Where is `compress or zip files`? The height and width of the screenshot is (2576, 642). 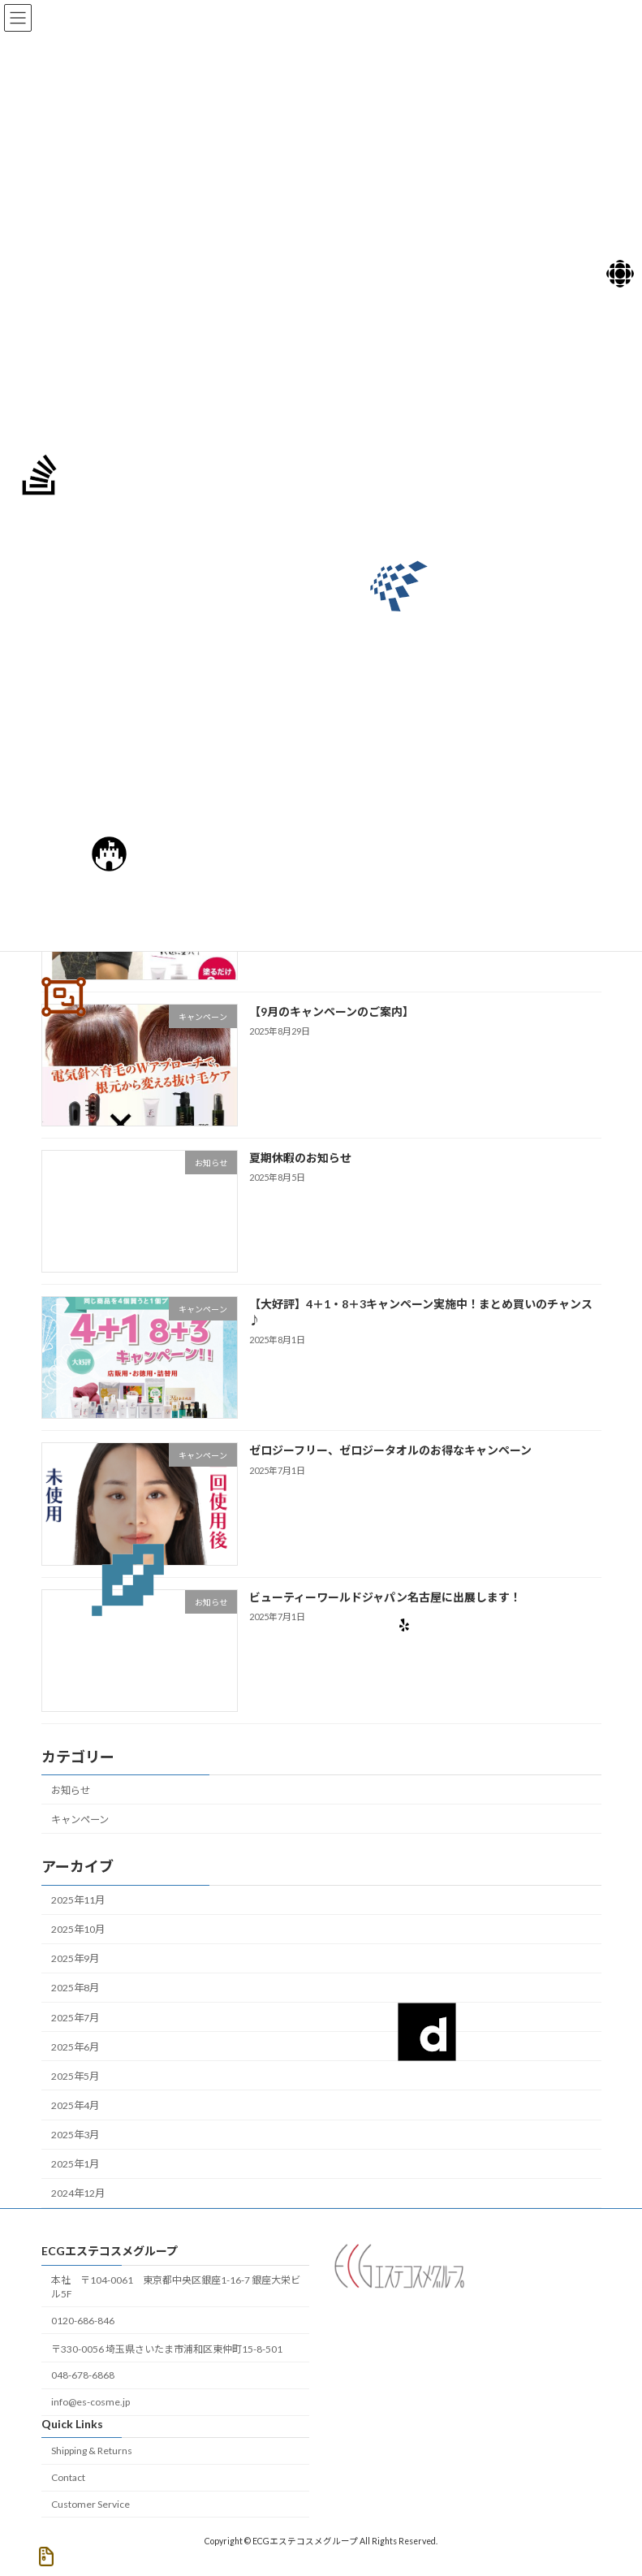
compress or zip files is located at coordinates (46, 2557).